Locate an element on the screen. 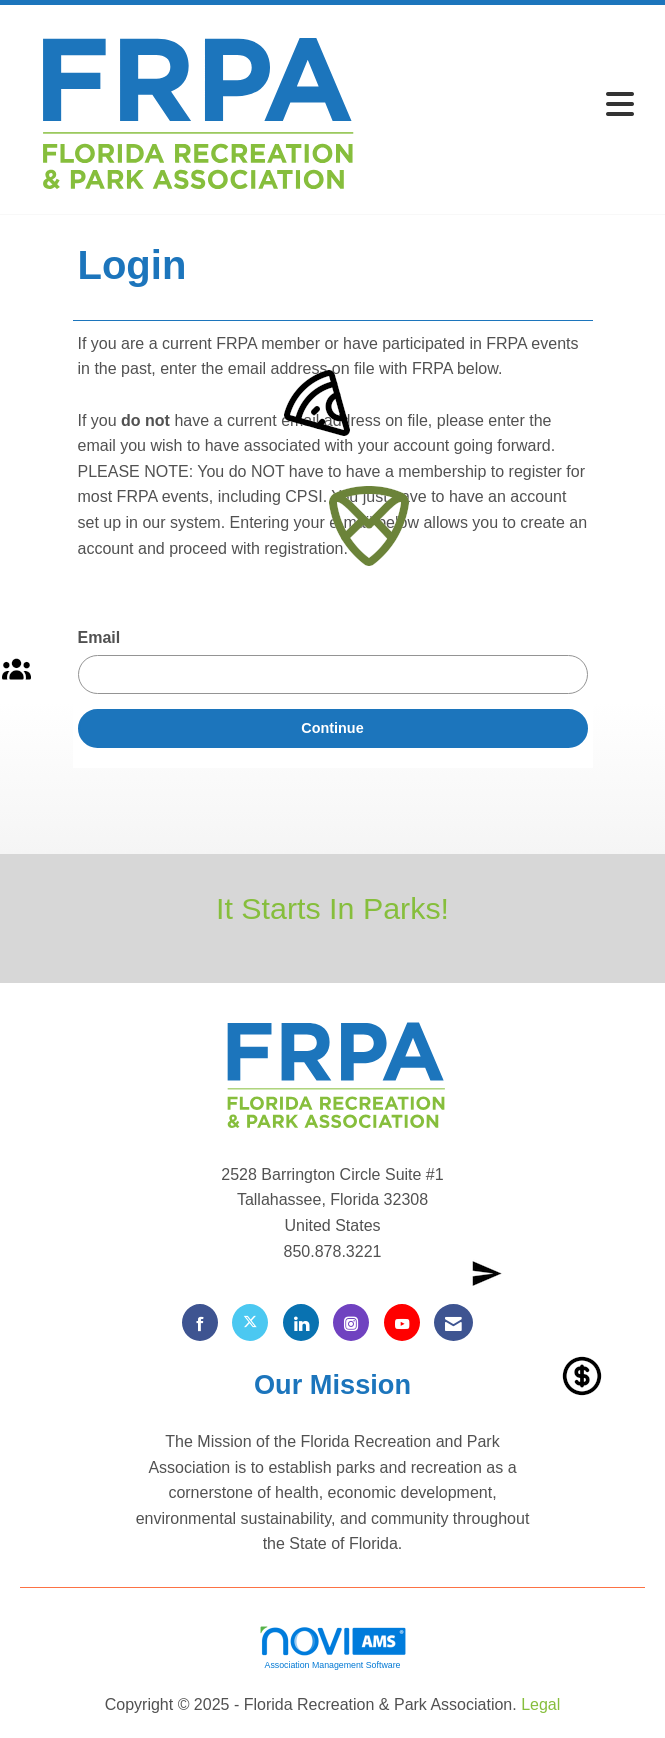  view all users or team members is located at coordinates (16, 669).